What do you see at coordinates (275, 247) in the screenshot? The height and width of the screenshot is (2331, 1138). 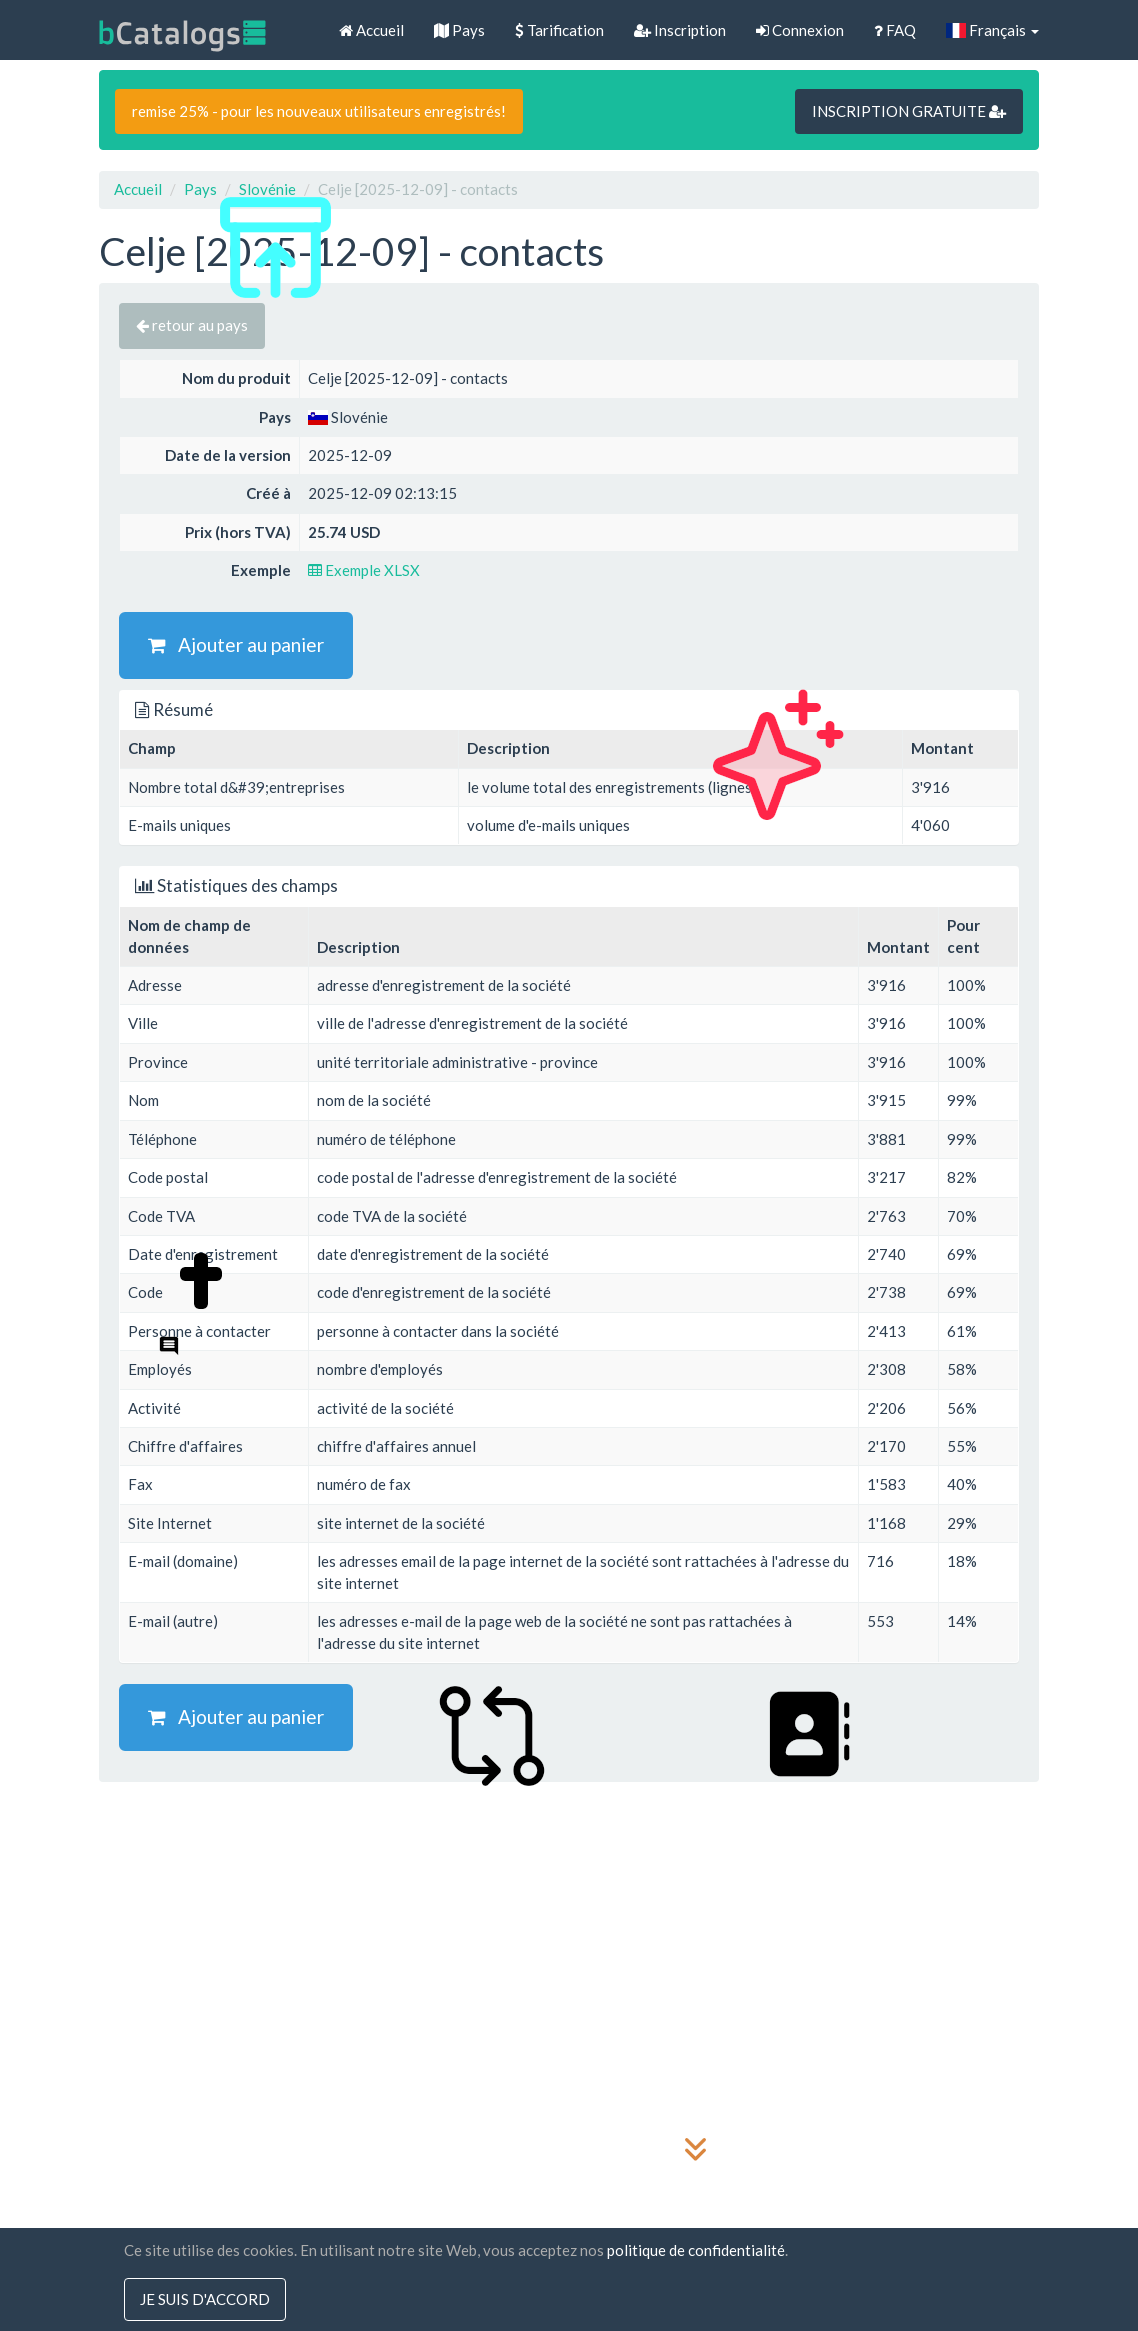 I see `restore item from archive` at bounding box center [275, 247].